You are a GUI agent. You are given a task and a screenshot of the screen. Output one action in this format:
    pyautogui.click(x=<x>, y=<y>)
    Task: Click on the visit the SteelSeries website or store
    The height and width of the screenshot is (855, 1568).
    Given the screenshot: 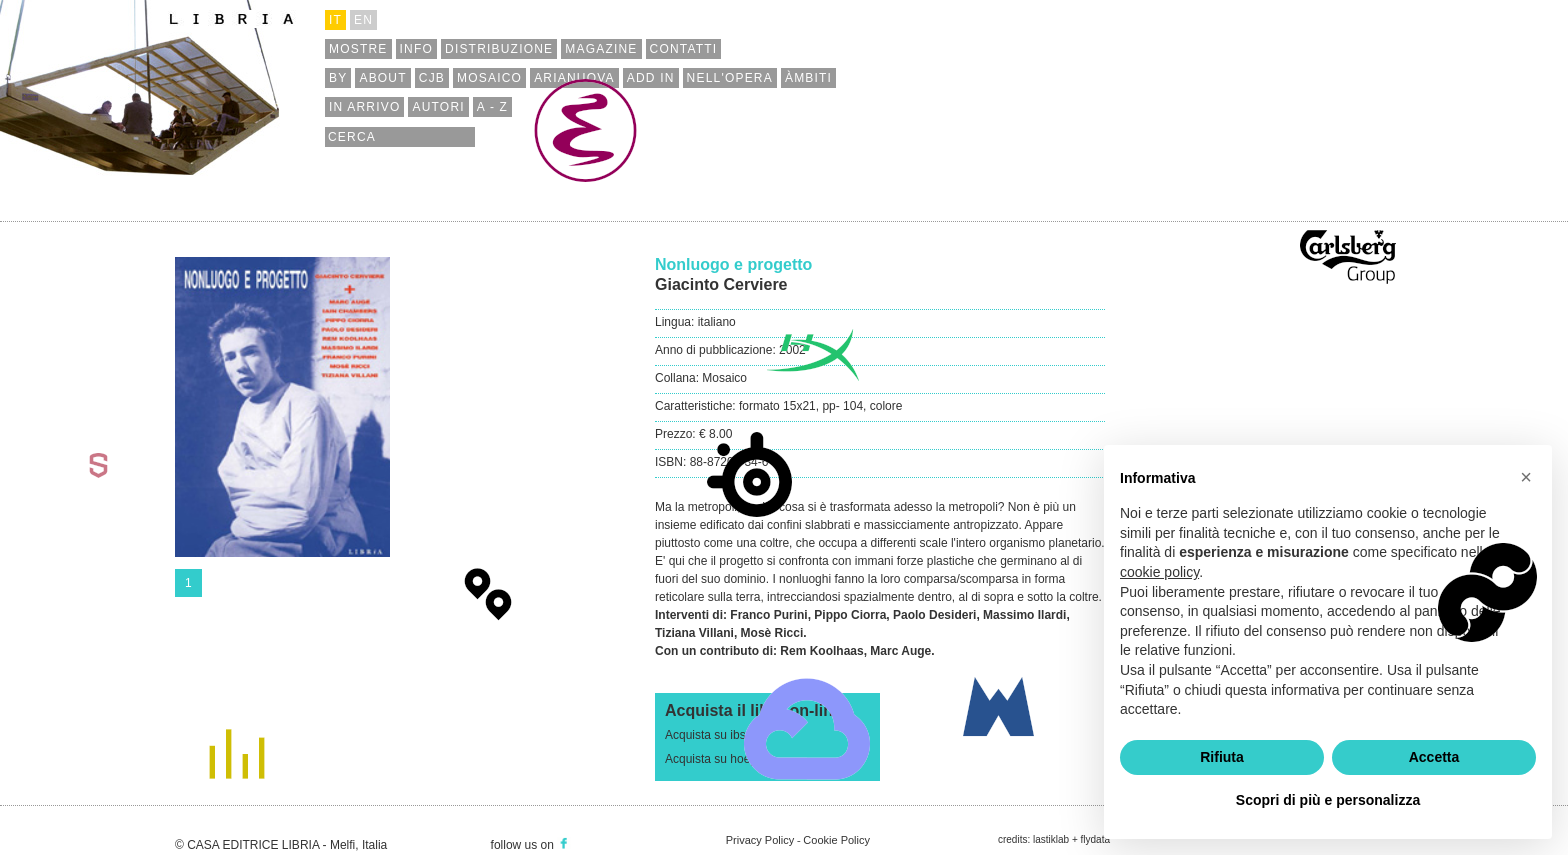 What is the action you would take?
    pyautogui.click(x=749, y=474)
    